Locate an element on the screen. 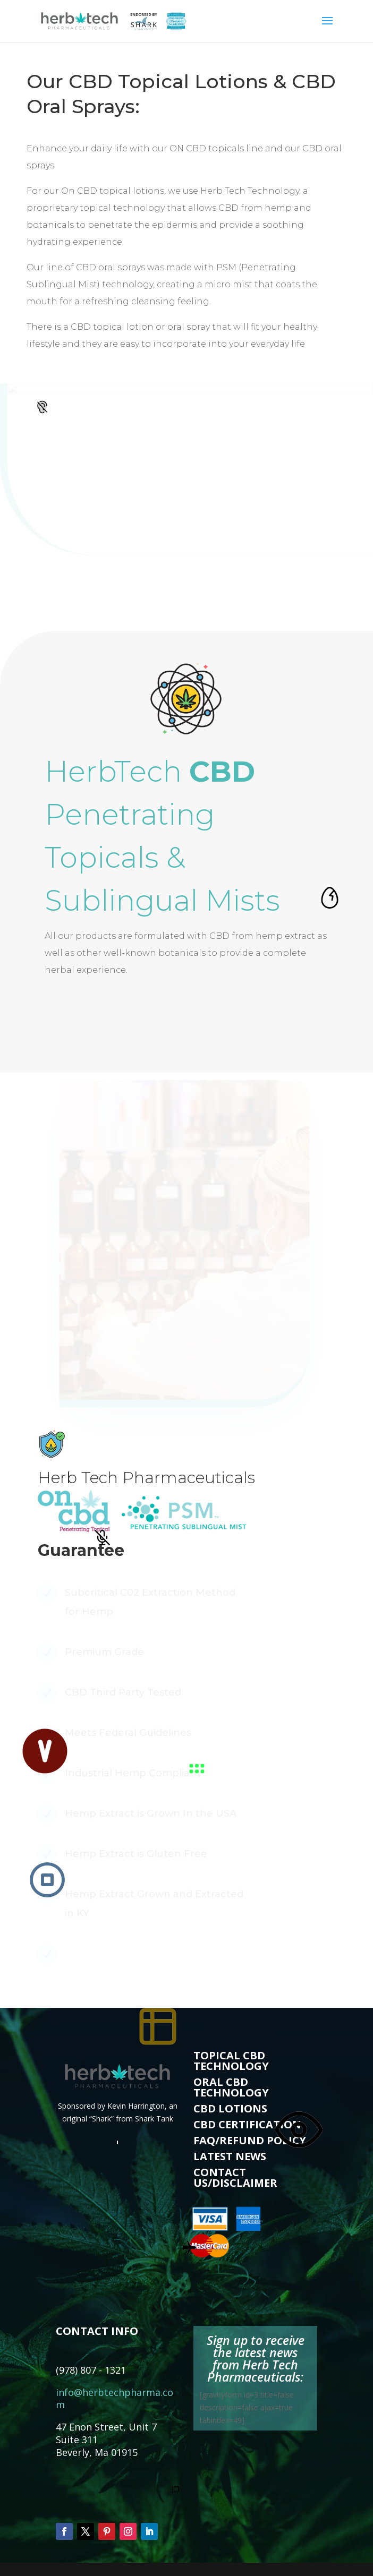  indicates a cracked or broken item is located at coordinates (329, 897).